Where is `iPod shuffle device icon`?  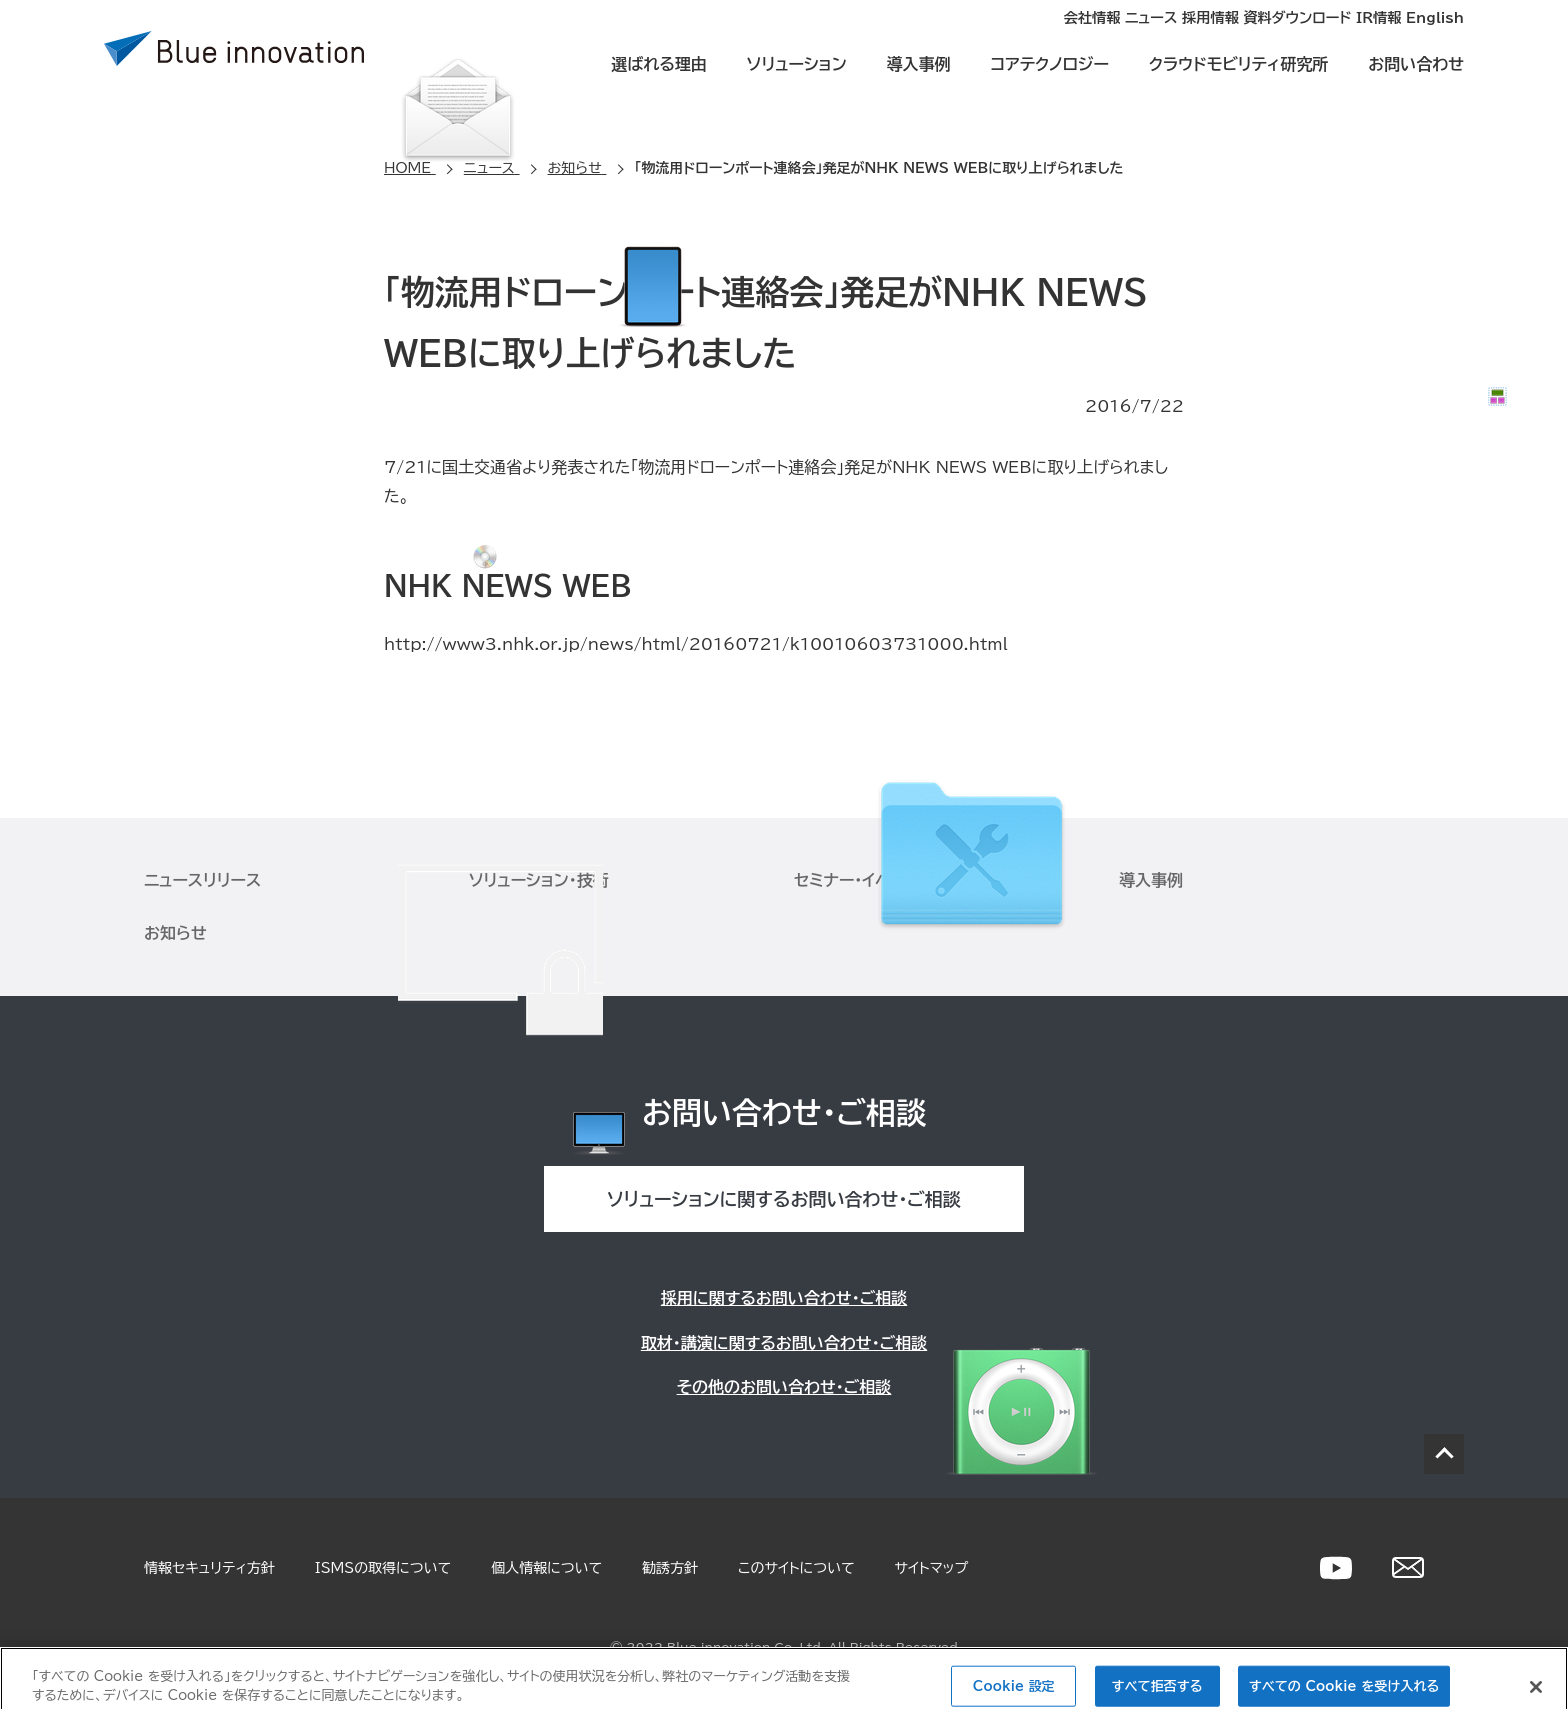 iPod shuffle device icon is located at coordinates (1021, 1411).